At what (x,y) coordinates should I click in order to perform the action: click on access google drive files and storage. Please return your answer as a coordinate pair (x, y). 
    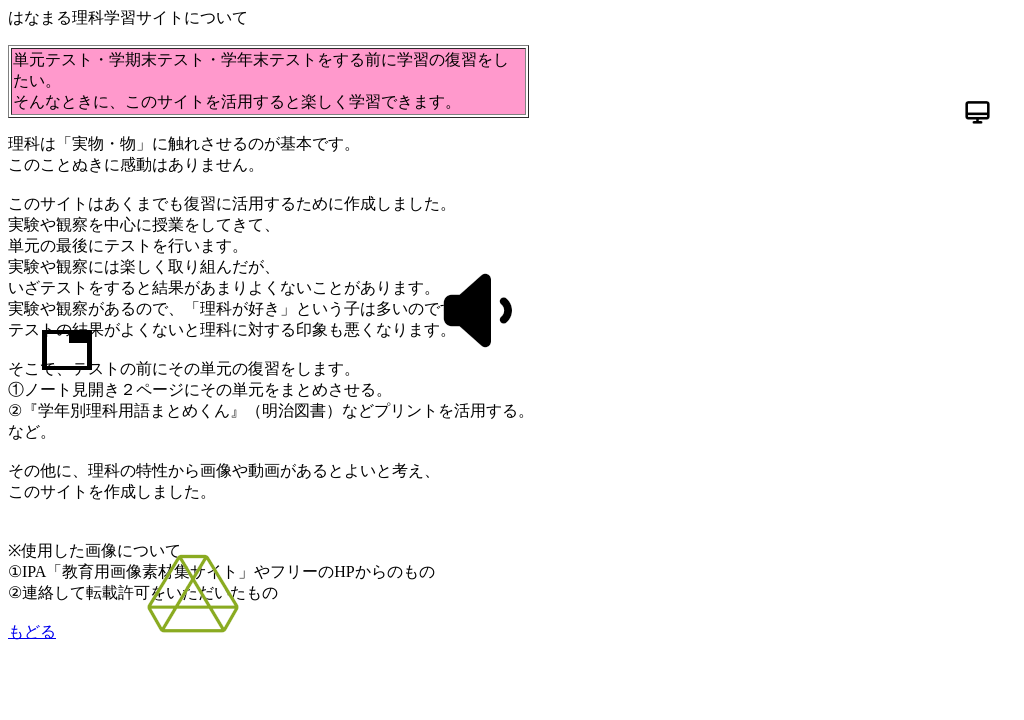
    Looking at the image, I should click on (193, 597).